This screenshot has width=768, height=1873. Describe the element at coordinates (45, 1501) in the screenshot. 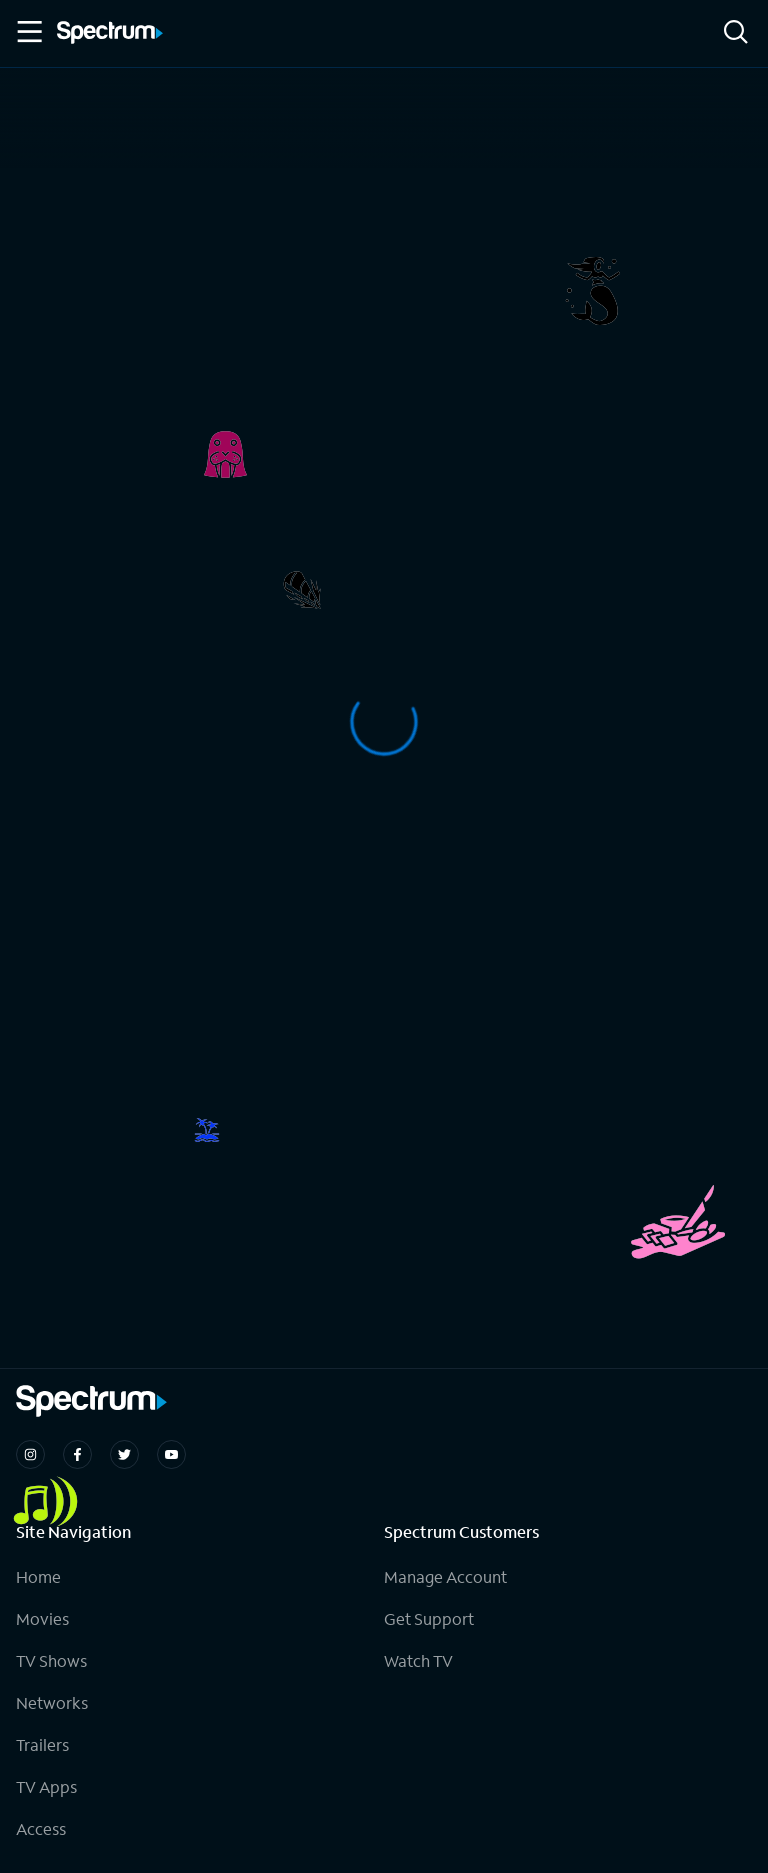

I see `audio or sound is currently enabled` at that location.